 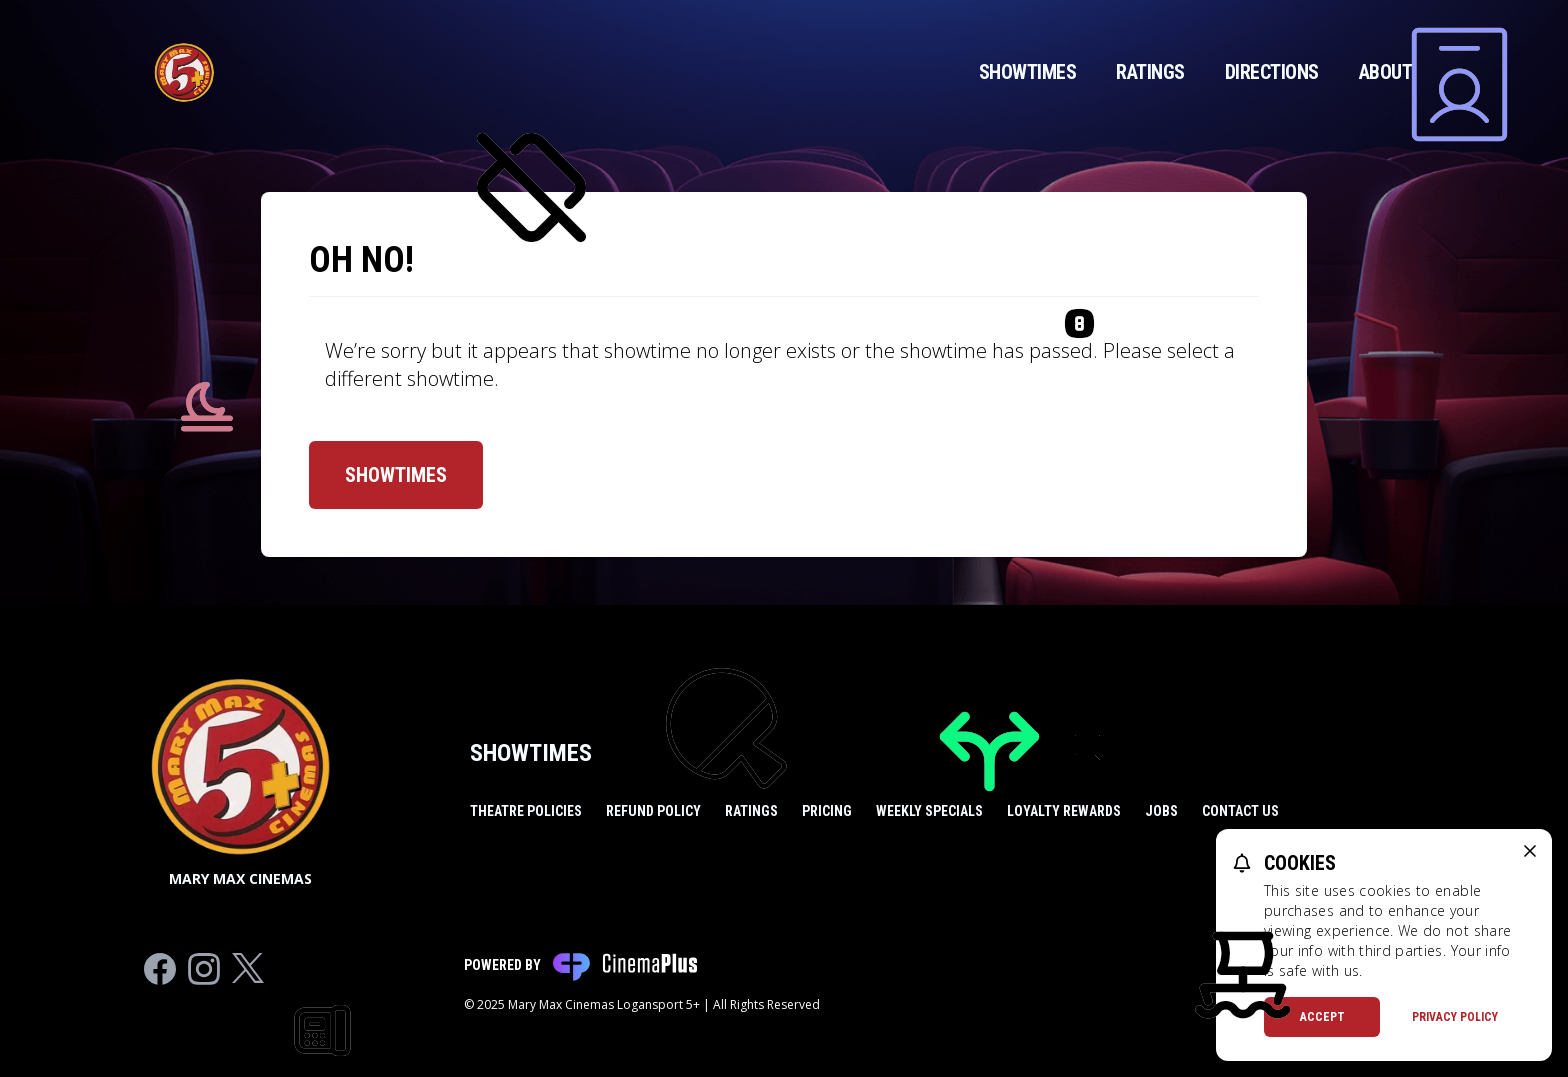 I want to click on access sailing or boating features, so click(x=1243, y=975).